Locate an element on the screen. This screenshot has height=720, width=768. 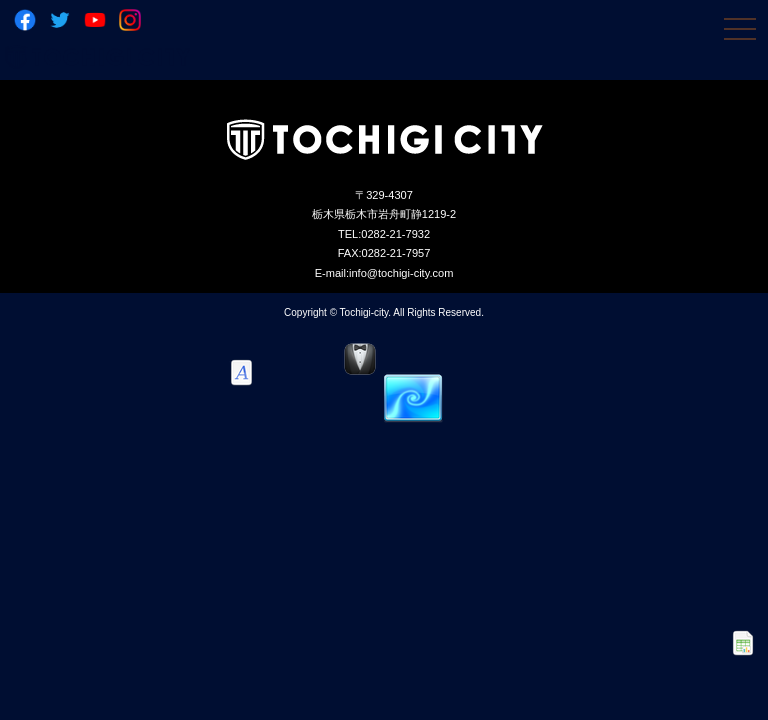
open screen saver settings is located at coordinates (413, 399).